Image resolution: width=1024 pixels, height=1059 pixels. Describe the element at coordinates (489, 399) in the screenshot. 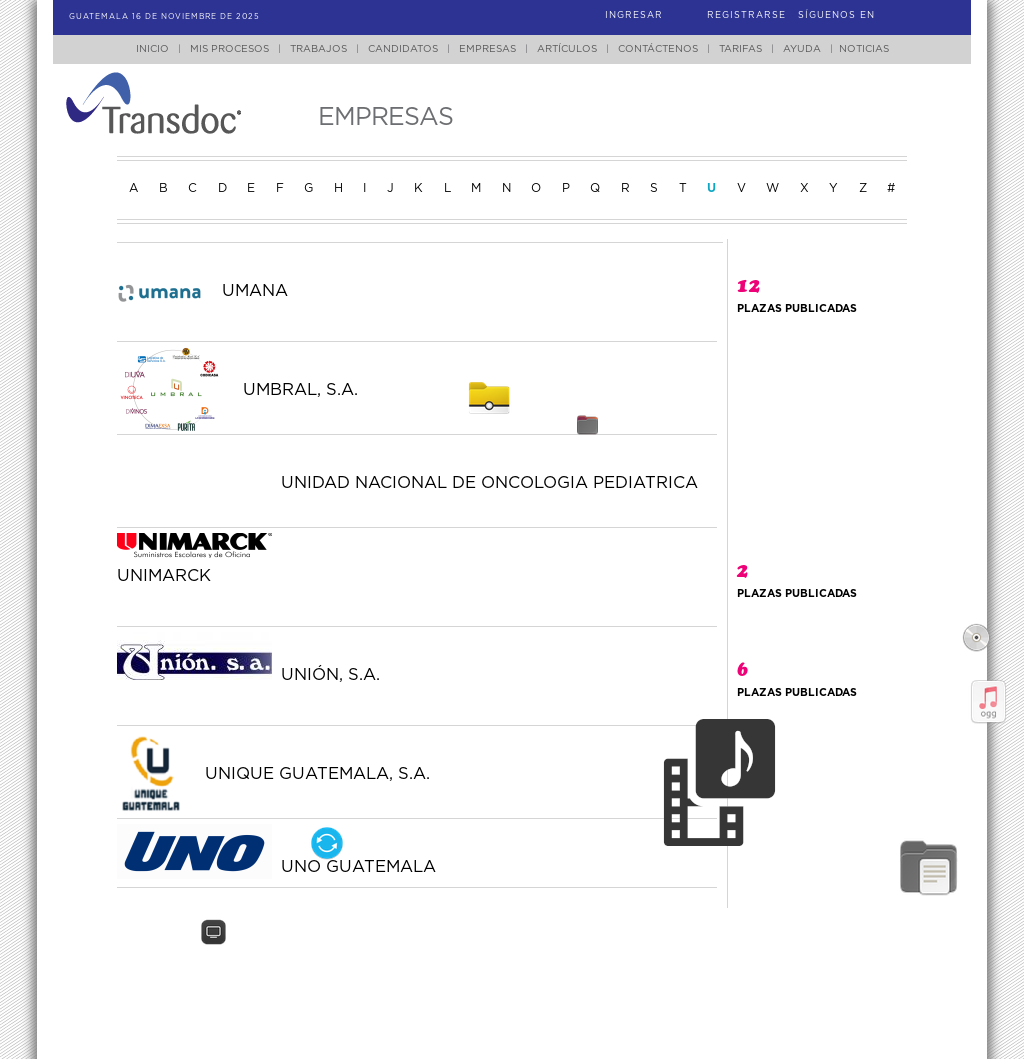

I see `open folder containing Pokémon-related files` at that location.